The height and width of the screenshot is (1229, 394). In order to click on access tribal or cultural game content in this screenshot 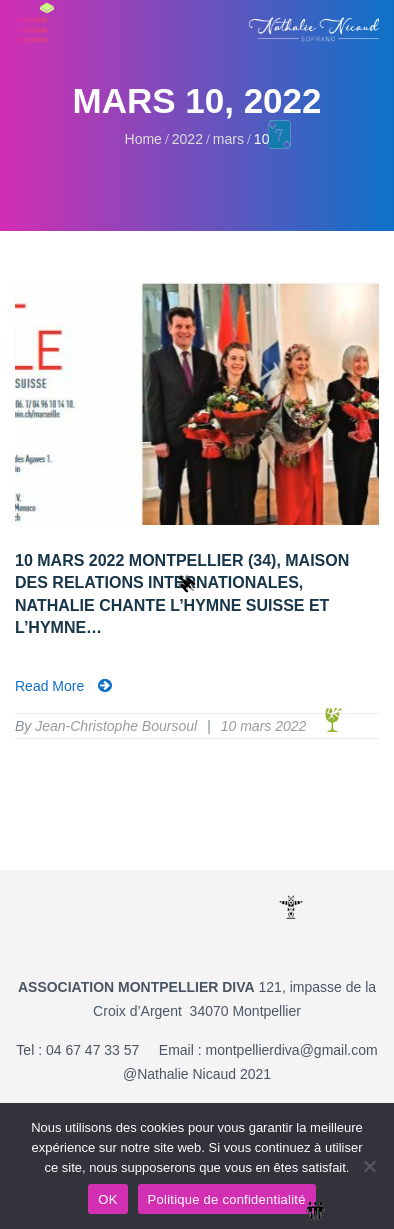, I will do `click(291, 907)`.